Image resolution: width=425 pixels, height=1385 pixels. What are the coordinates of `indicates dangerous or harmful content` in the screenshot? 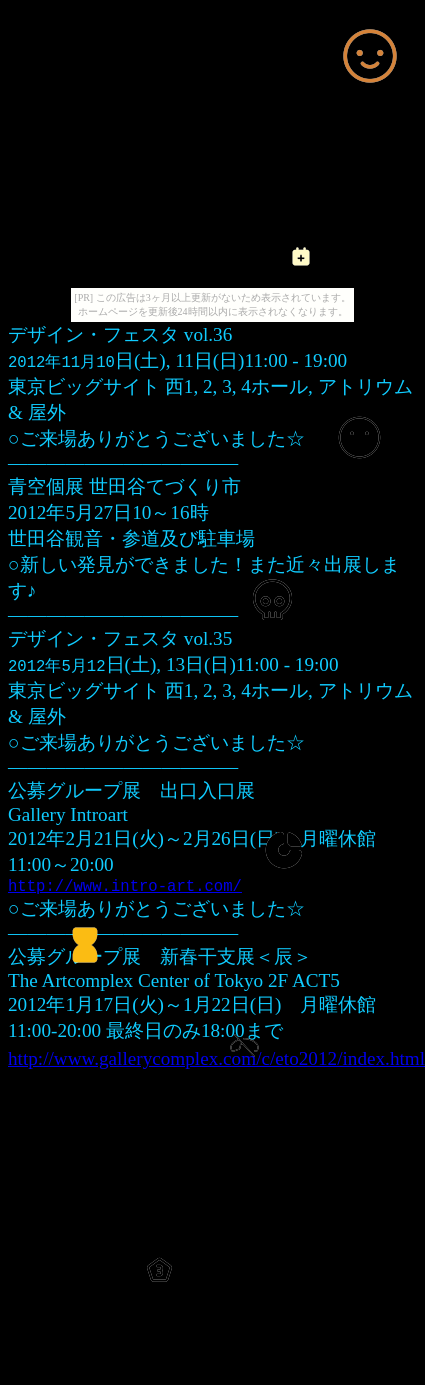 It's located at (272, 600).